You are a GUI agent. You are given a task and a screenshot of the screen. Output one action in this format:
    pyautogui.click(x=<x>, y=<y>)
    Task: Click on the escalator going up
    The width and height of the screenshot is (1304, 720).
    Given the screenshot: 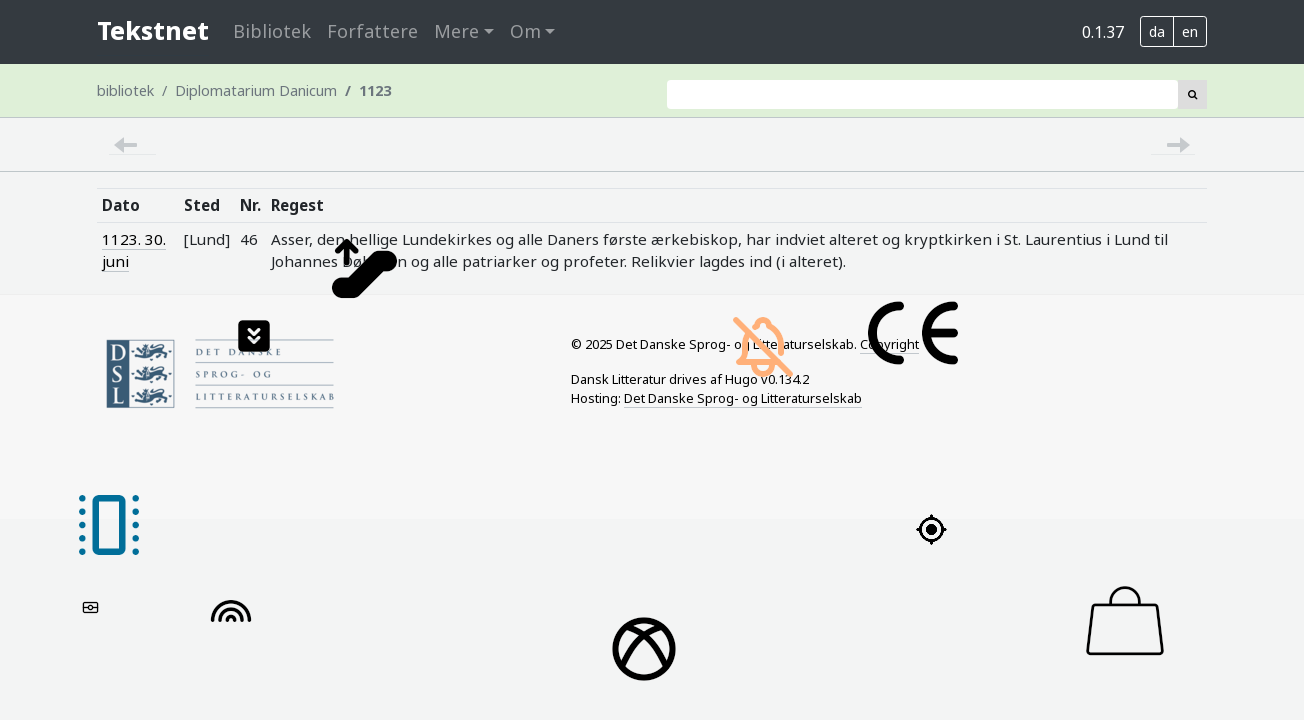 What is the action you would take?
    pyautogui.click(x=364, y=268)
    